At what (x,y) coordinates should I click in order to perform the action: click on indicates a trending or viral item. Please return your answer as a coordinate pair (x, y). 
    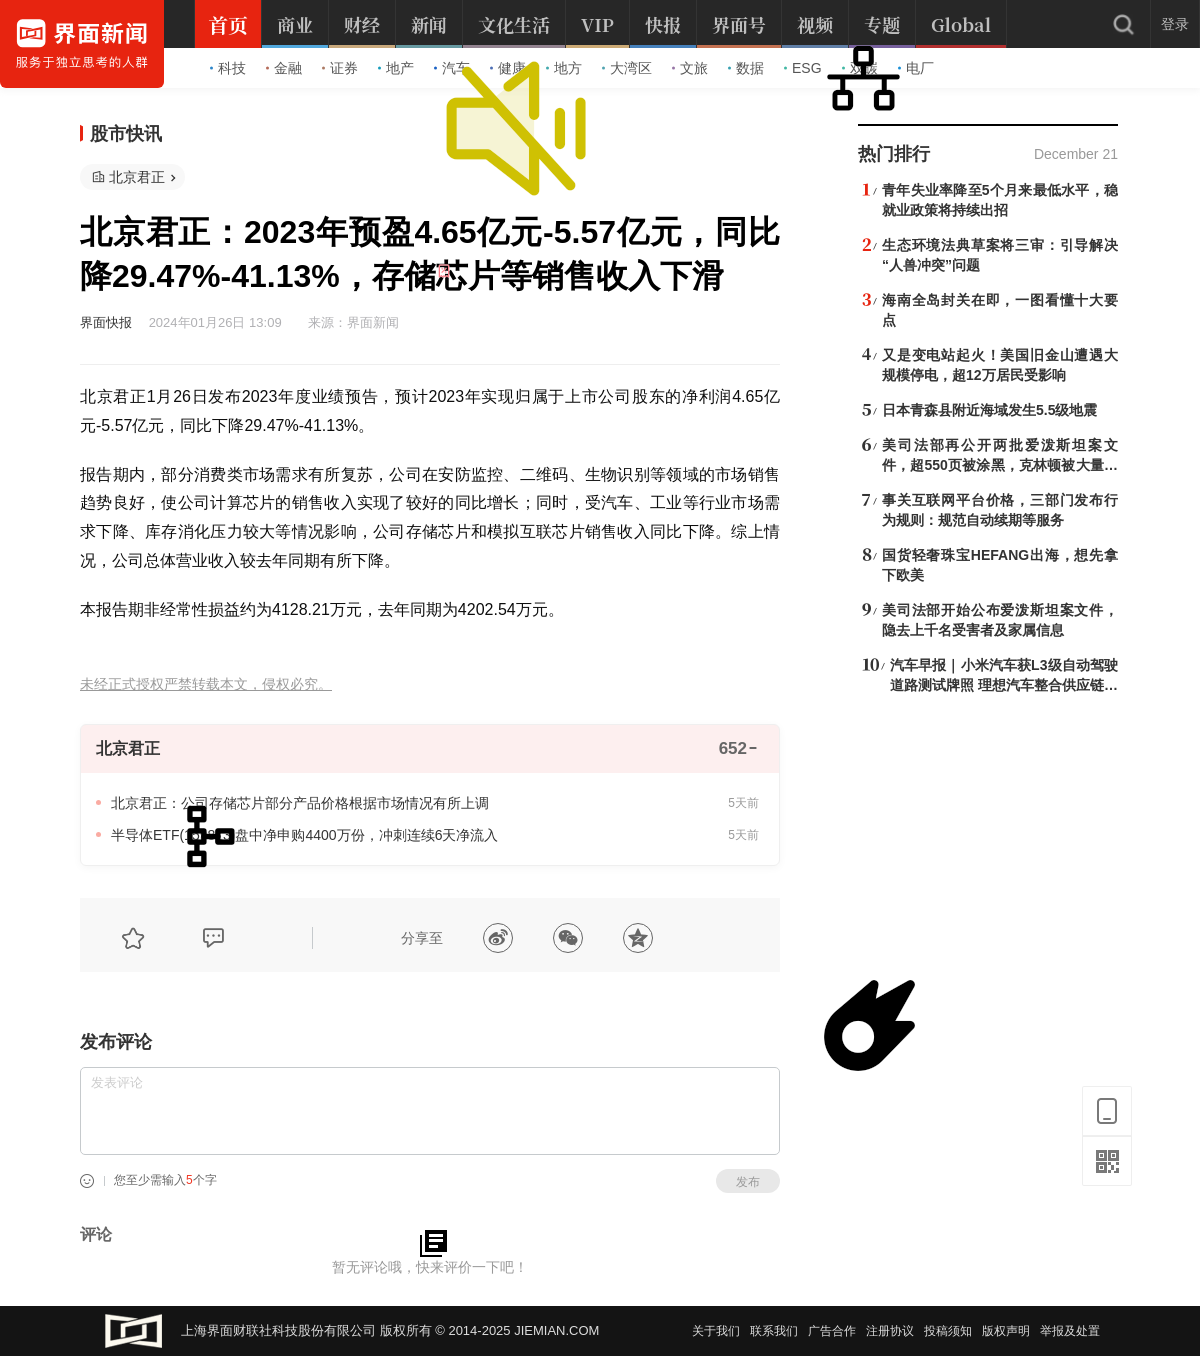
    Looking at the image, I should click on (869, 1025).